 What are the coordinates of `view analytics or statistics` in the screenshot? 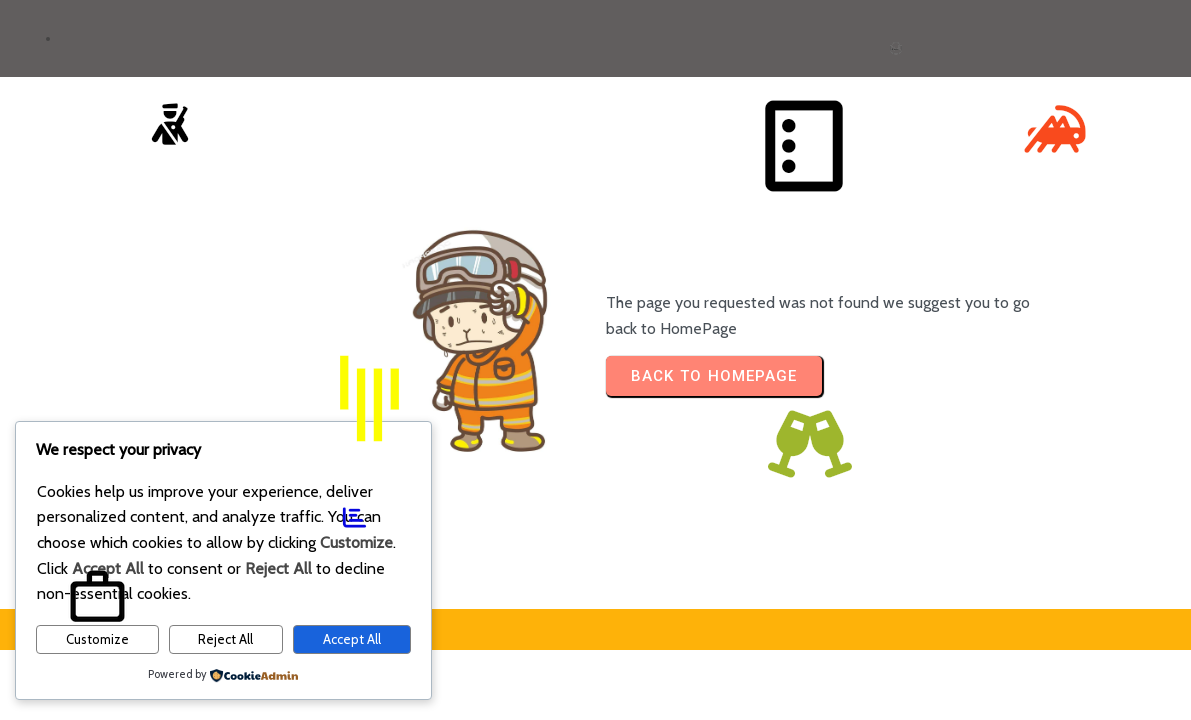 It's located at (354, 517).